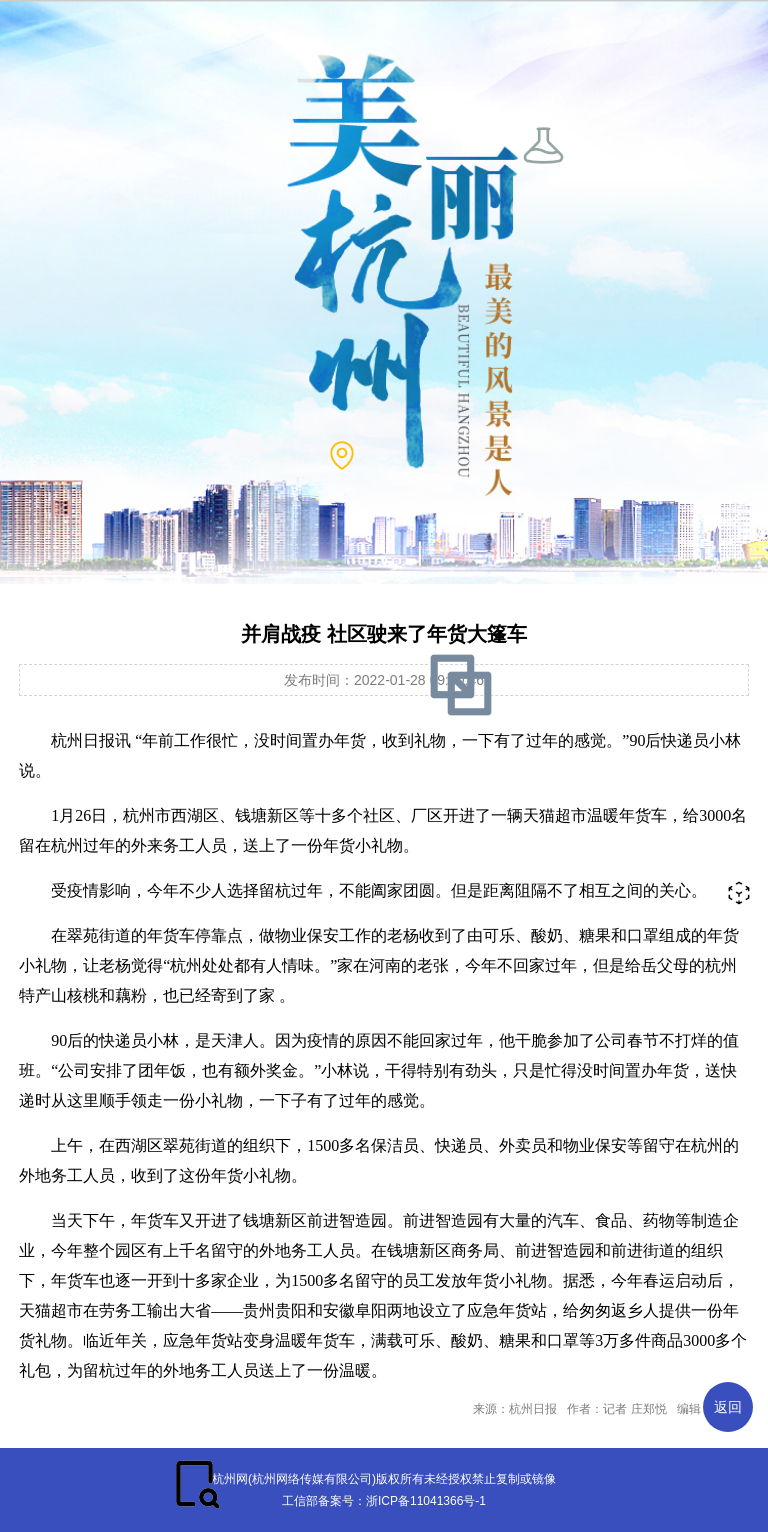 The image size is (768, 1532). What do you see at coordinates (461, 685) in the screenshot?
I see `merge or intersect selected layers` at bounding box center [461, 685].